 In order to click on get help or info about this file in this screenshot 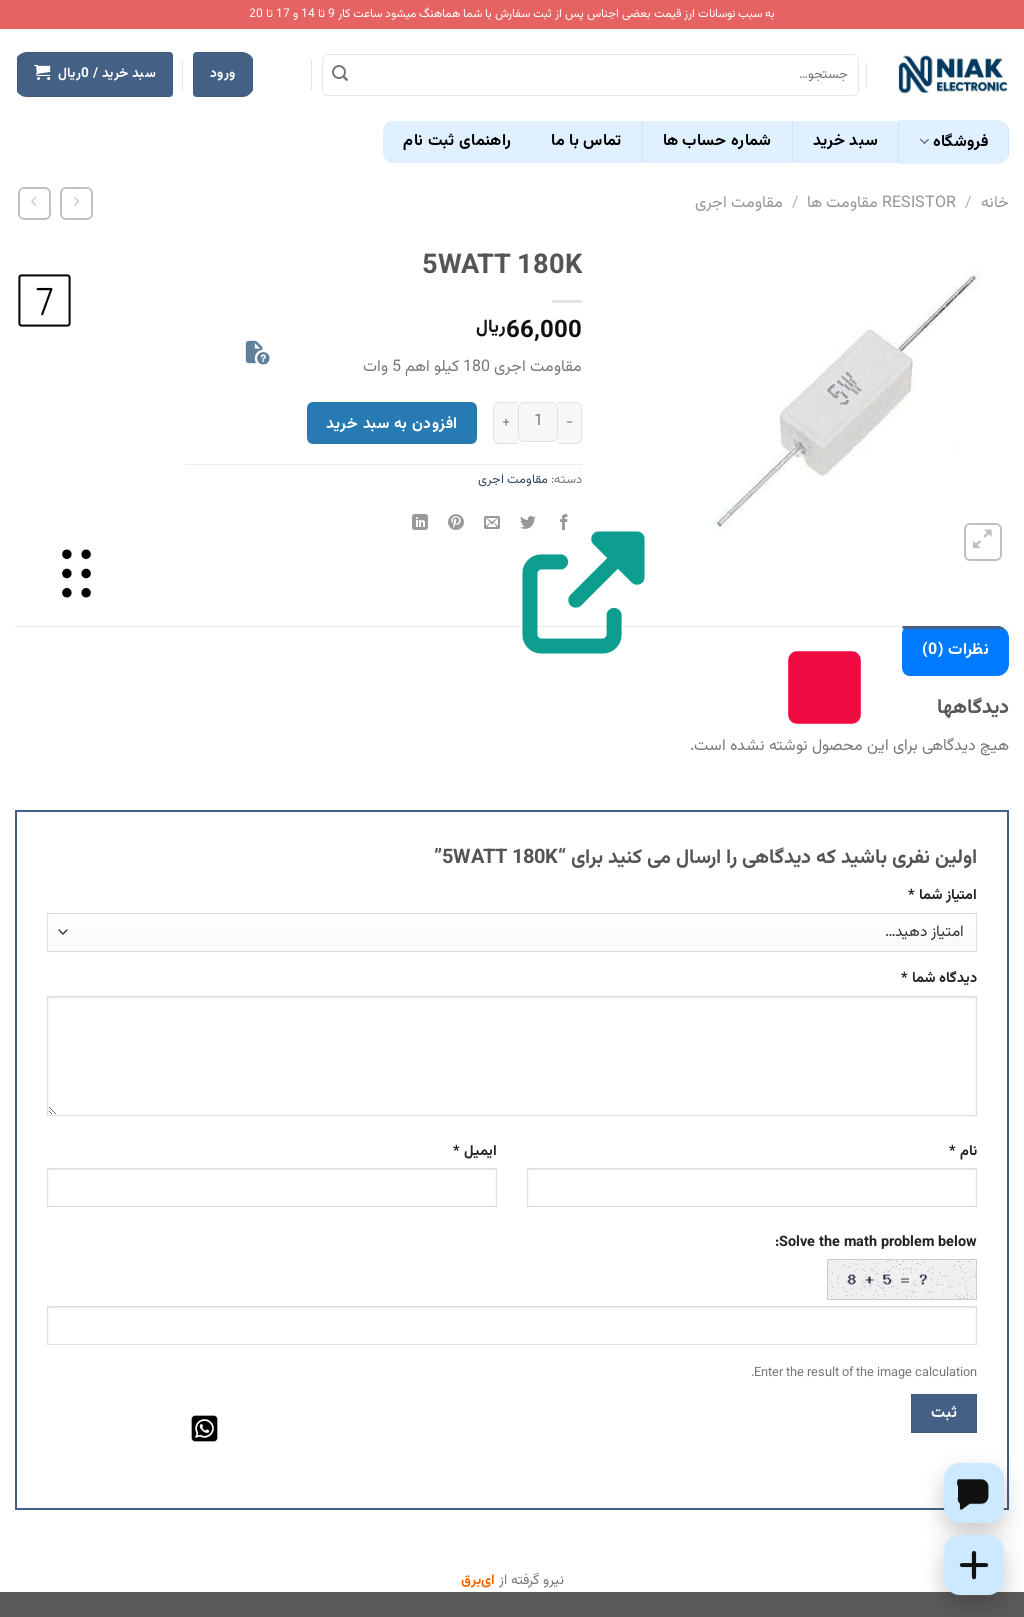, I will do `click(257, 352)`.